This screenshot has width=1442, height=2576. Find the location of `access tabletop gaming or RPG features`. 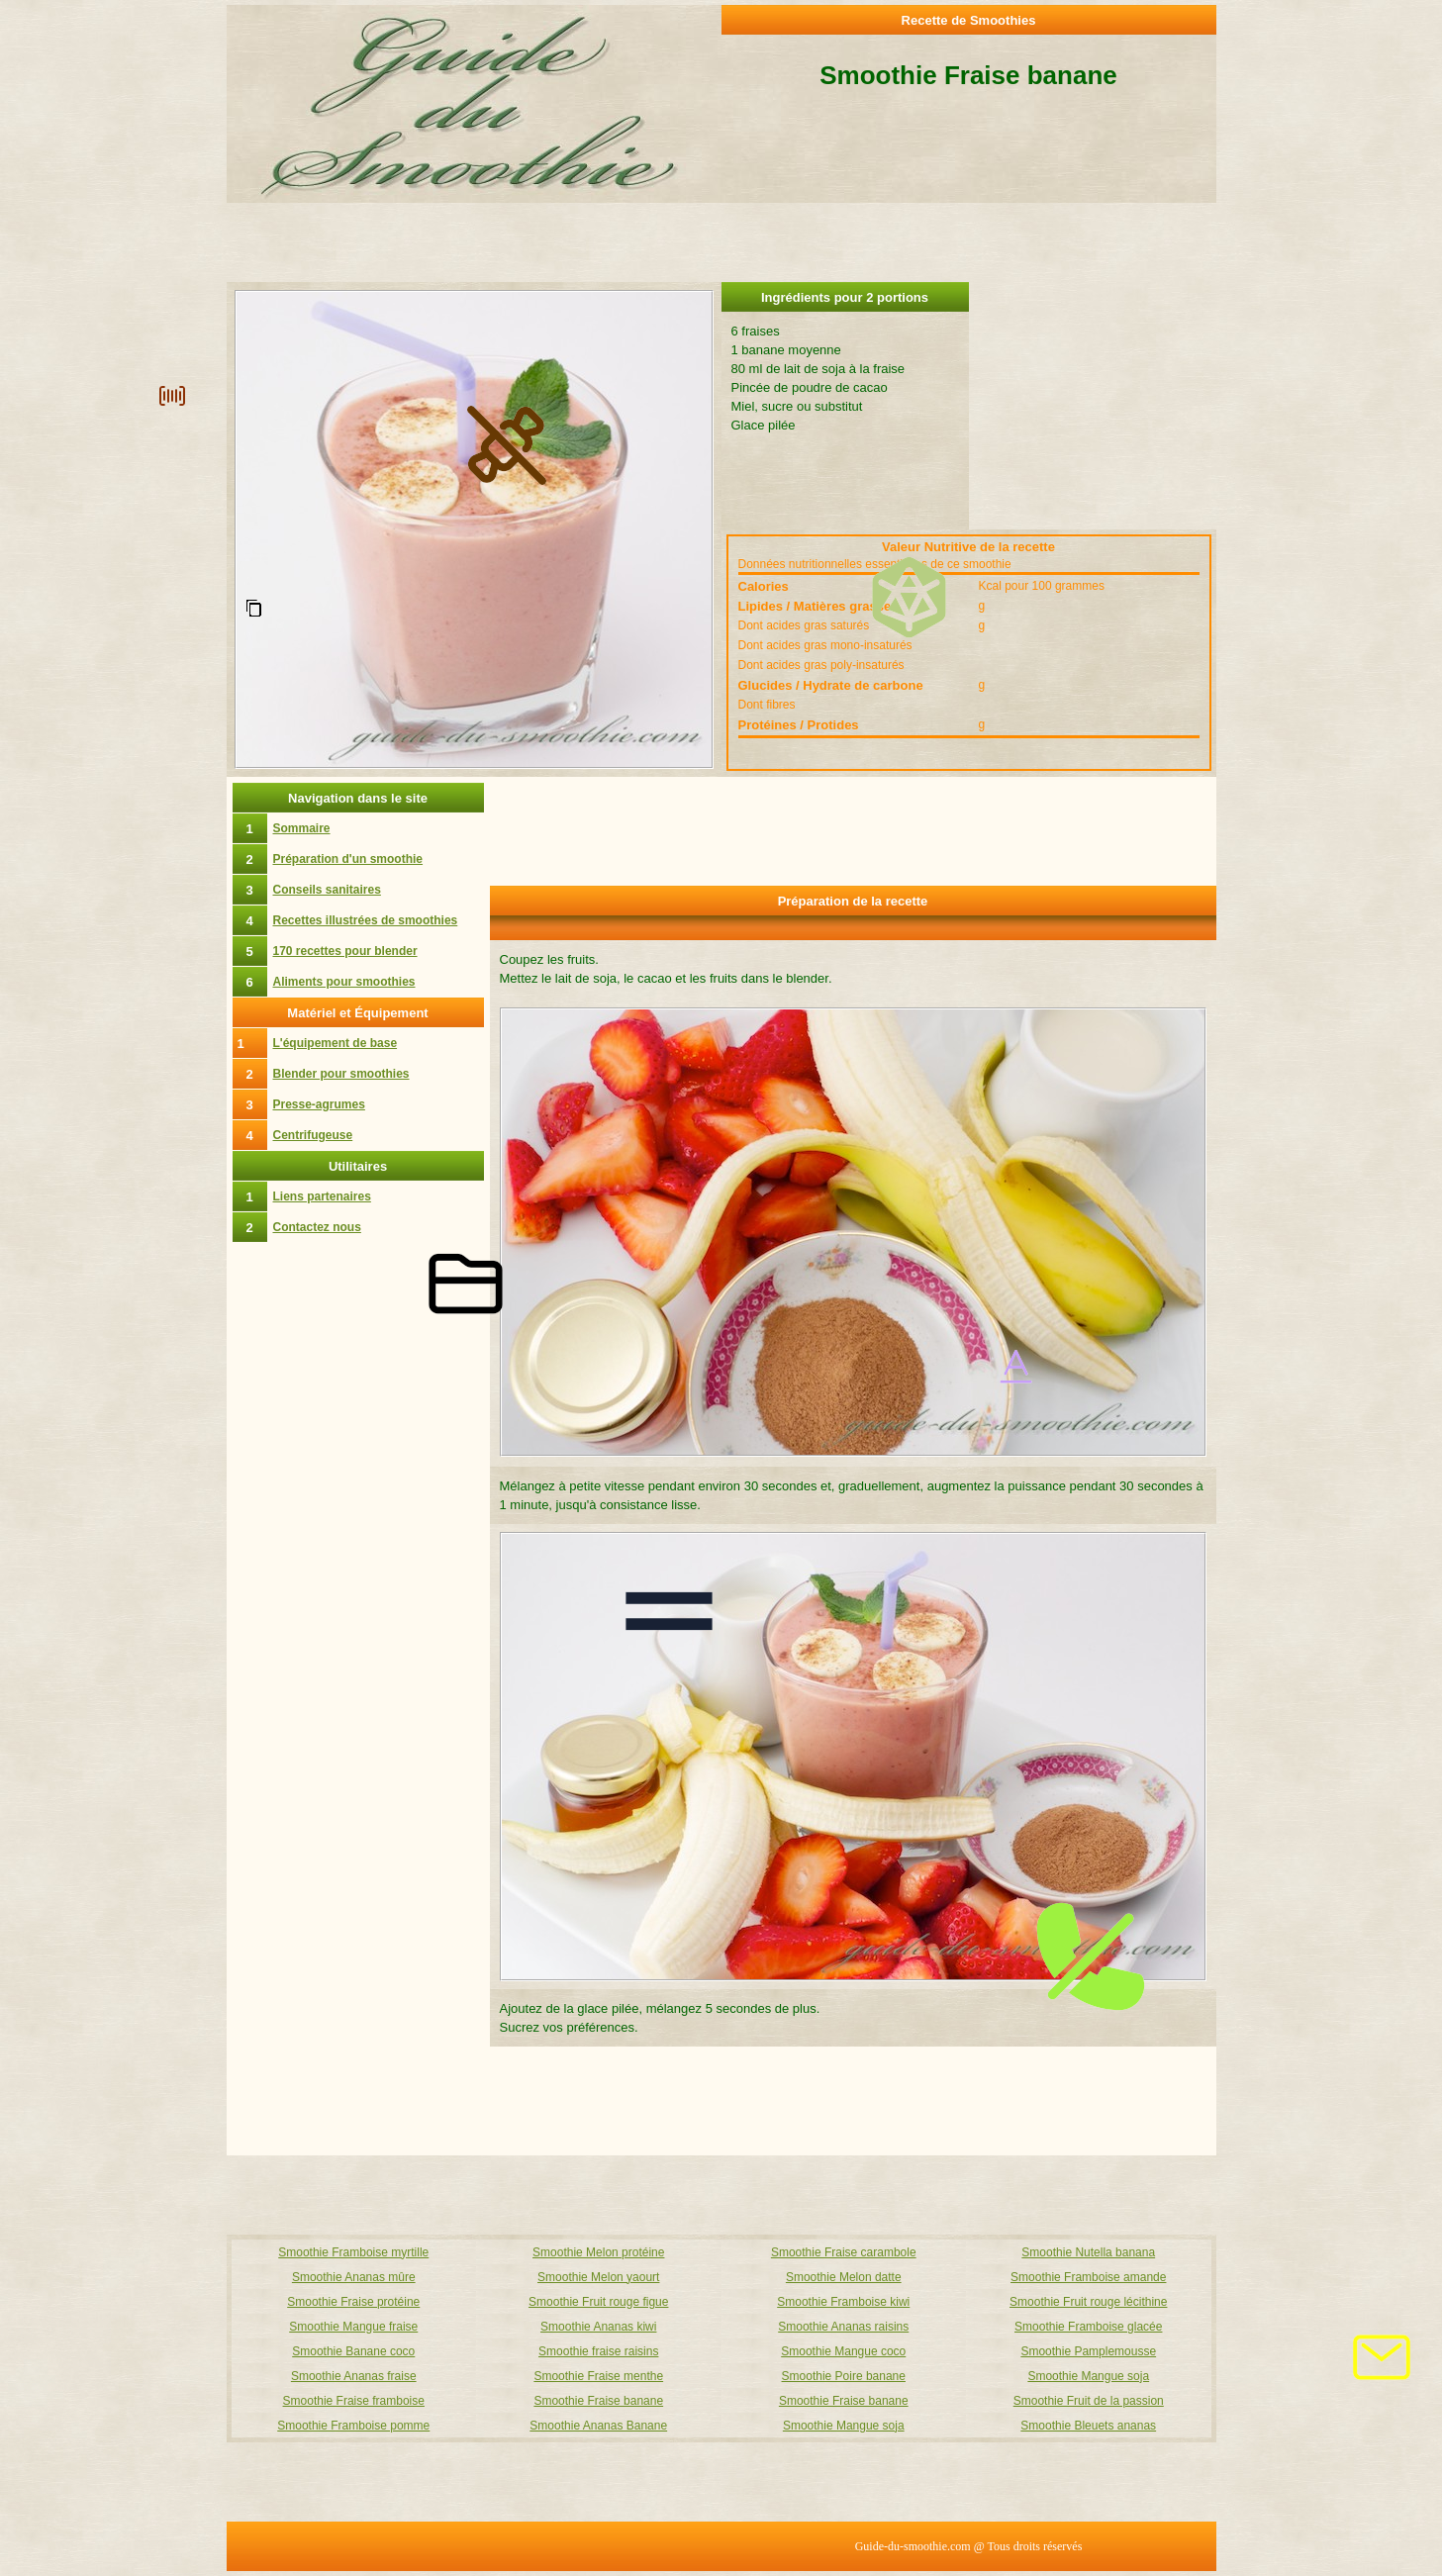

access tabletop gaming or RPG features is located at coordinates (909, 596).